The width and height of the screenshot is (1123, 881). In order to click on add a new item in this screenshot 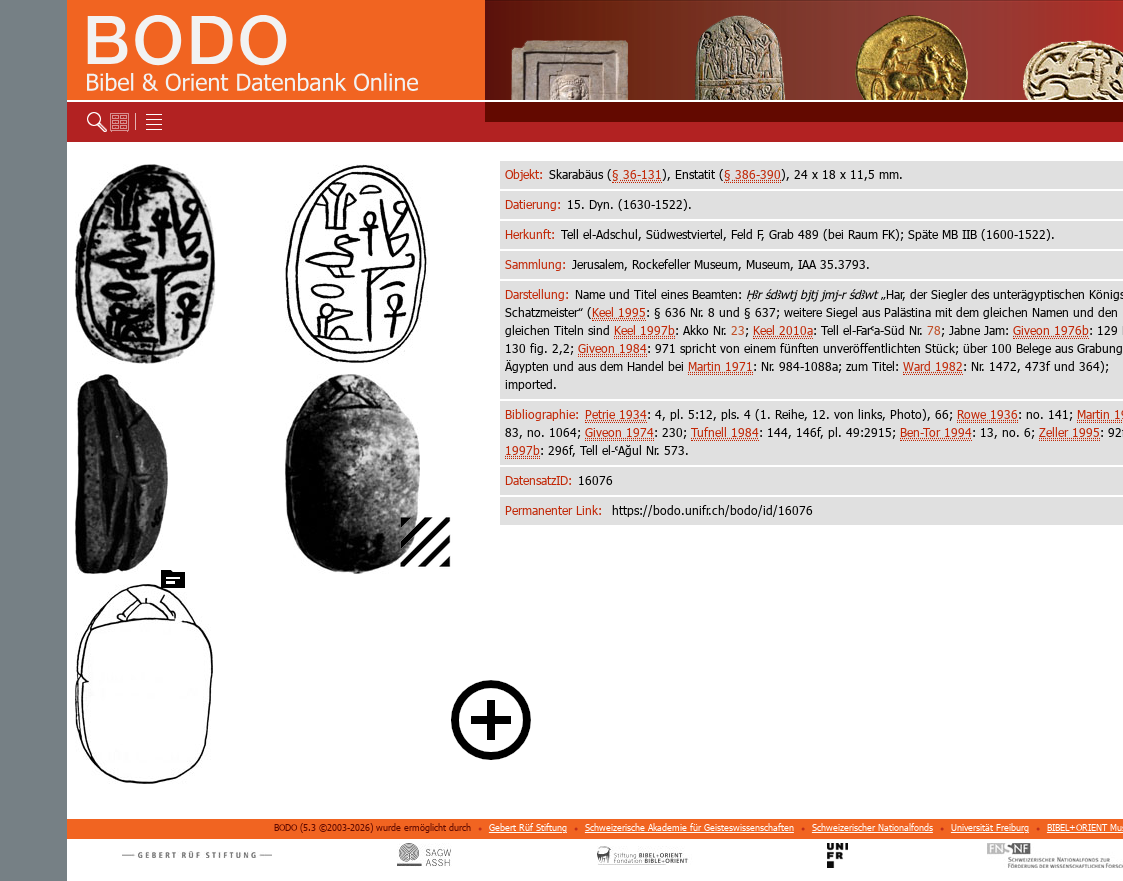, I will do `click(491, 720)`.